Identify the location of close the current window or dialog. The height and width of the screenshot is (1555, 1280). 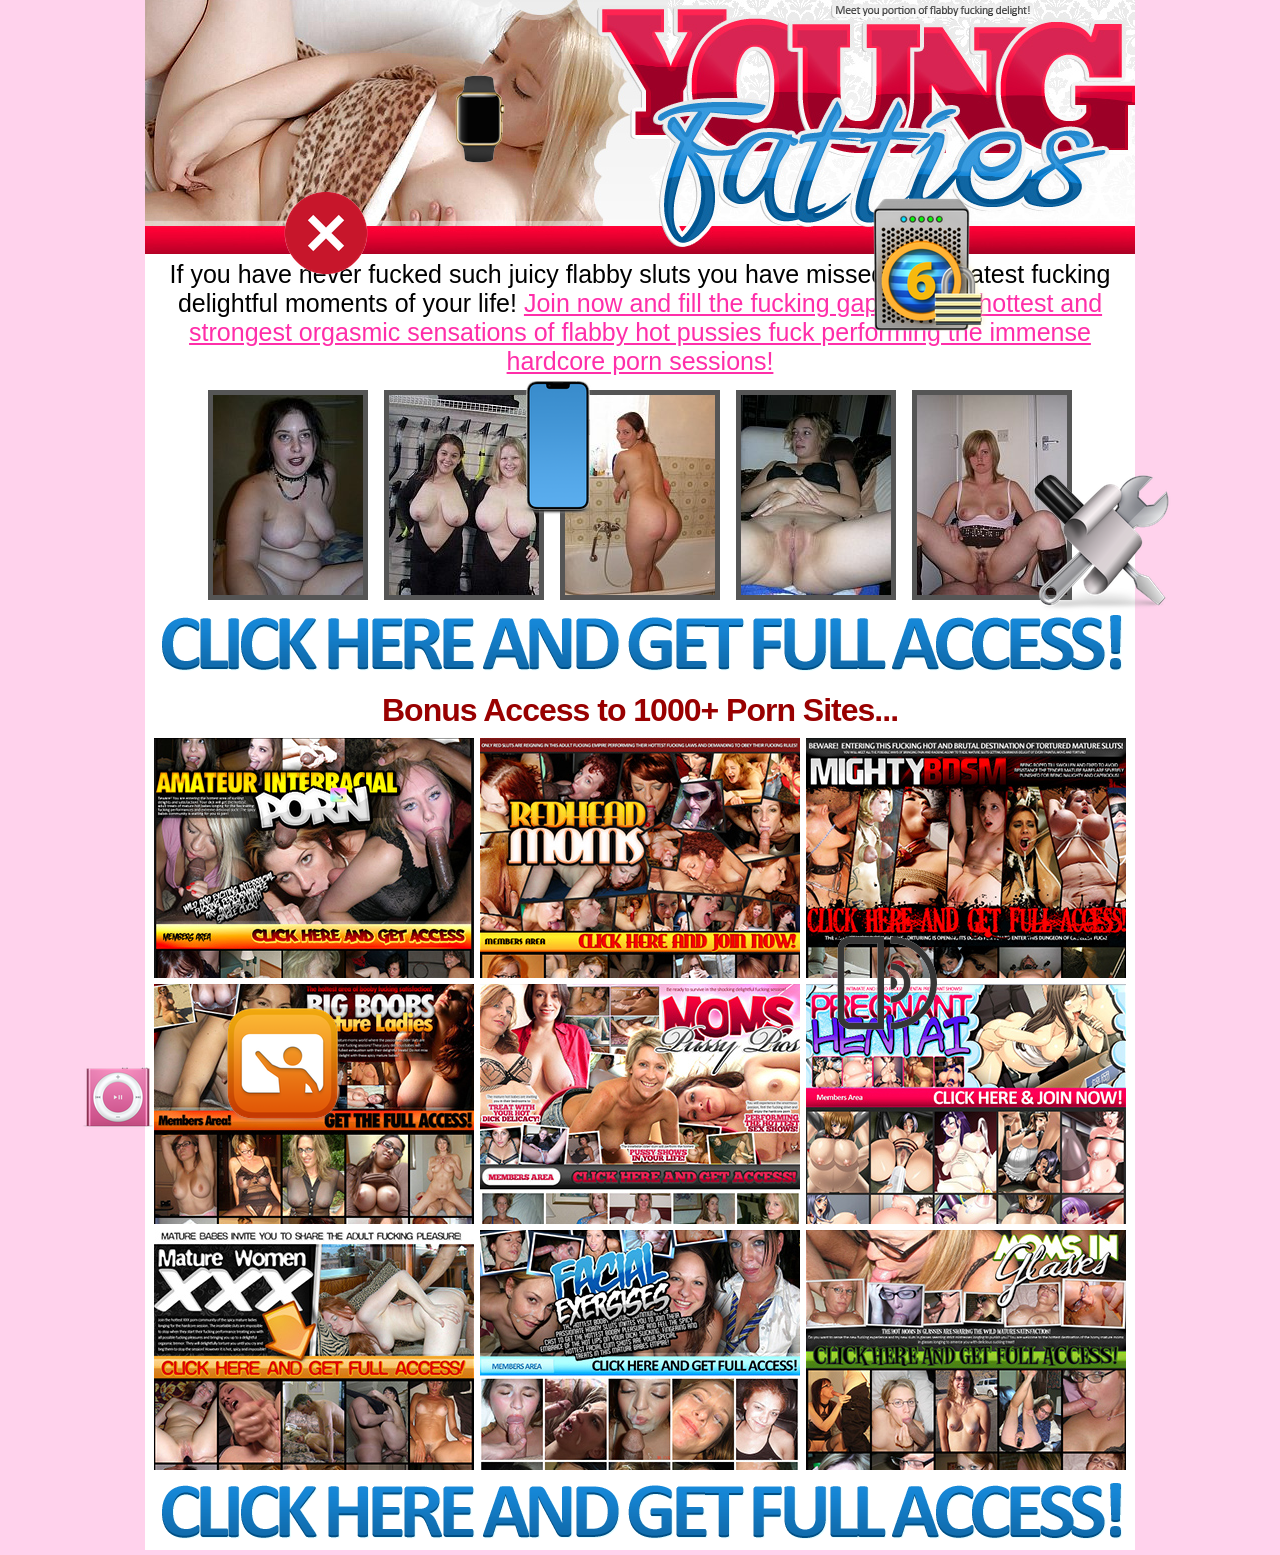
(326, 233).